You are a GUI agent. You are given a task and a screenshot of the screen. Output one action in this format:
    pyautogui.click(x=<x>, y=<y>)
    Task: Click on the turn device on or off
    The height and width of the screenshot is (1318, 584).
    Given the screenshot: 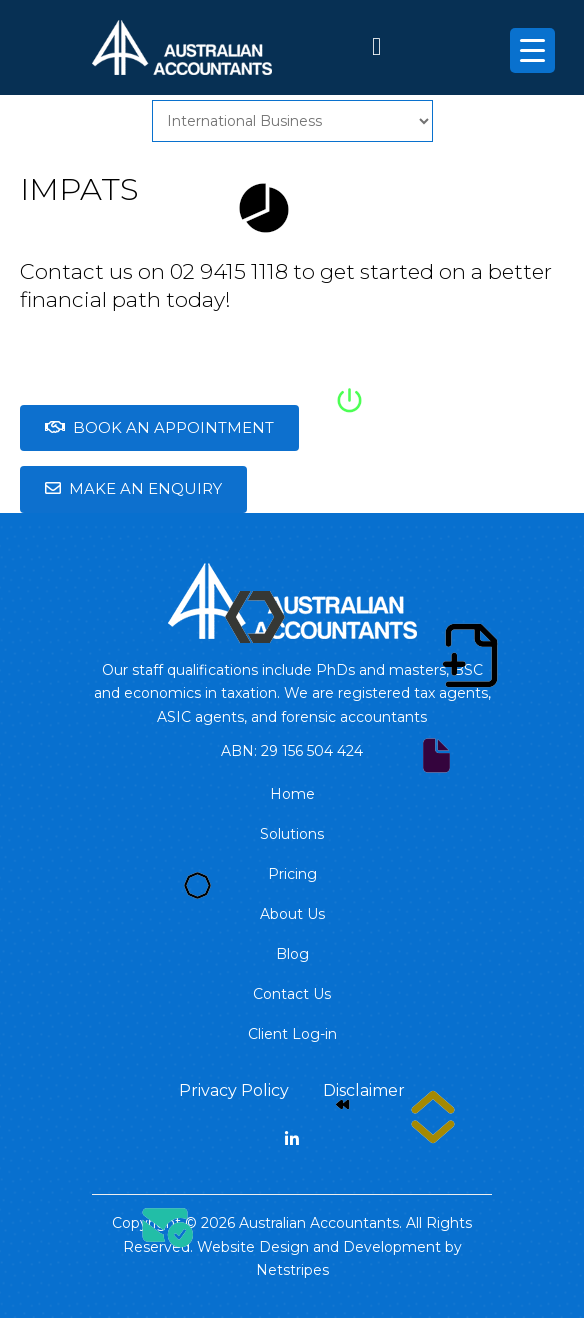 What is the action you would take?
    pyautogui.click(x=349, y=400)
    